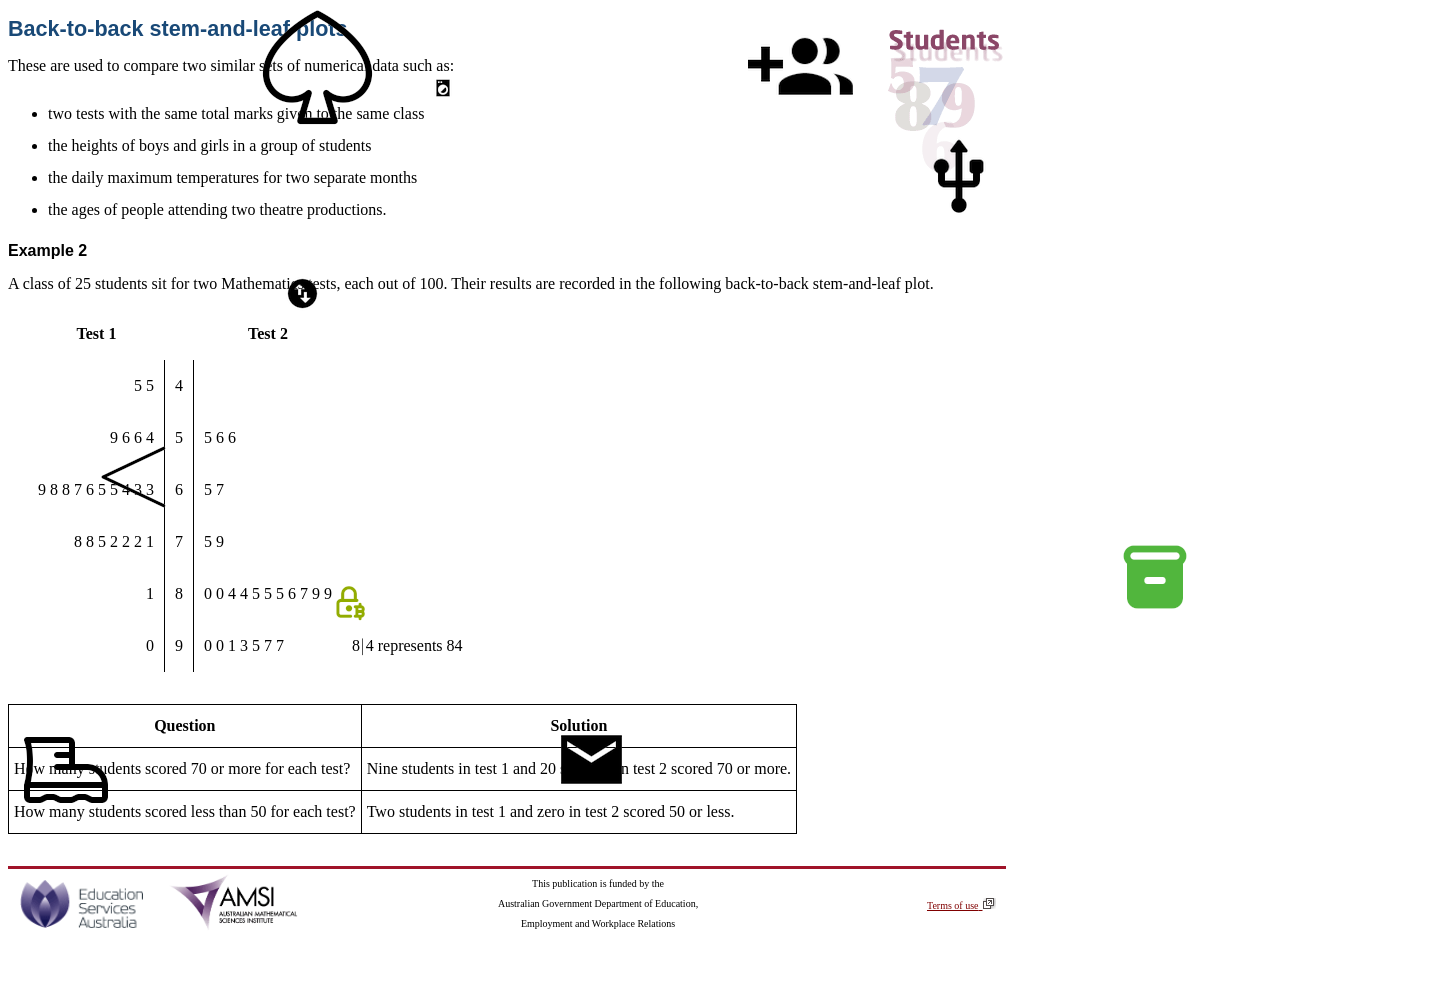  I want to click on swap or reorder items vertically, so click(302, 293).